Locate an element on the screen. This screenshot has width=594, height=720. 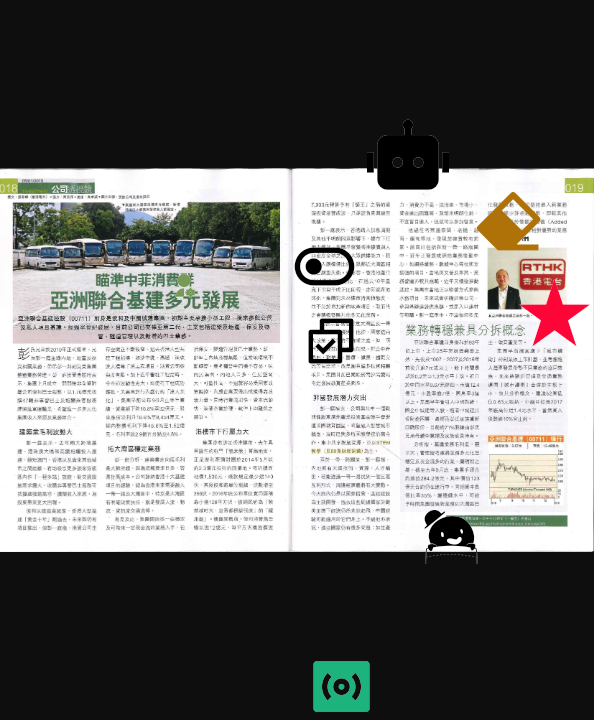
access AI assistant or chatbot features is located at coordinates (408, 159).